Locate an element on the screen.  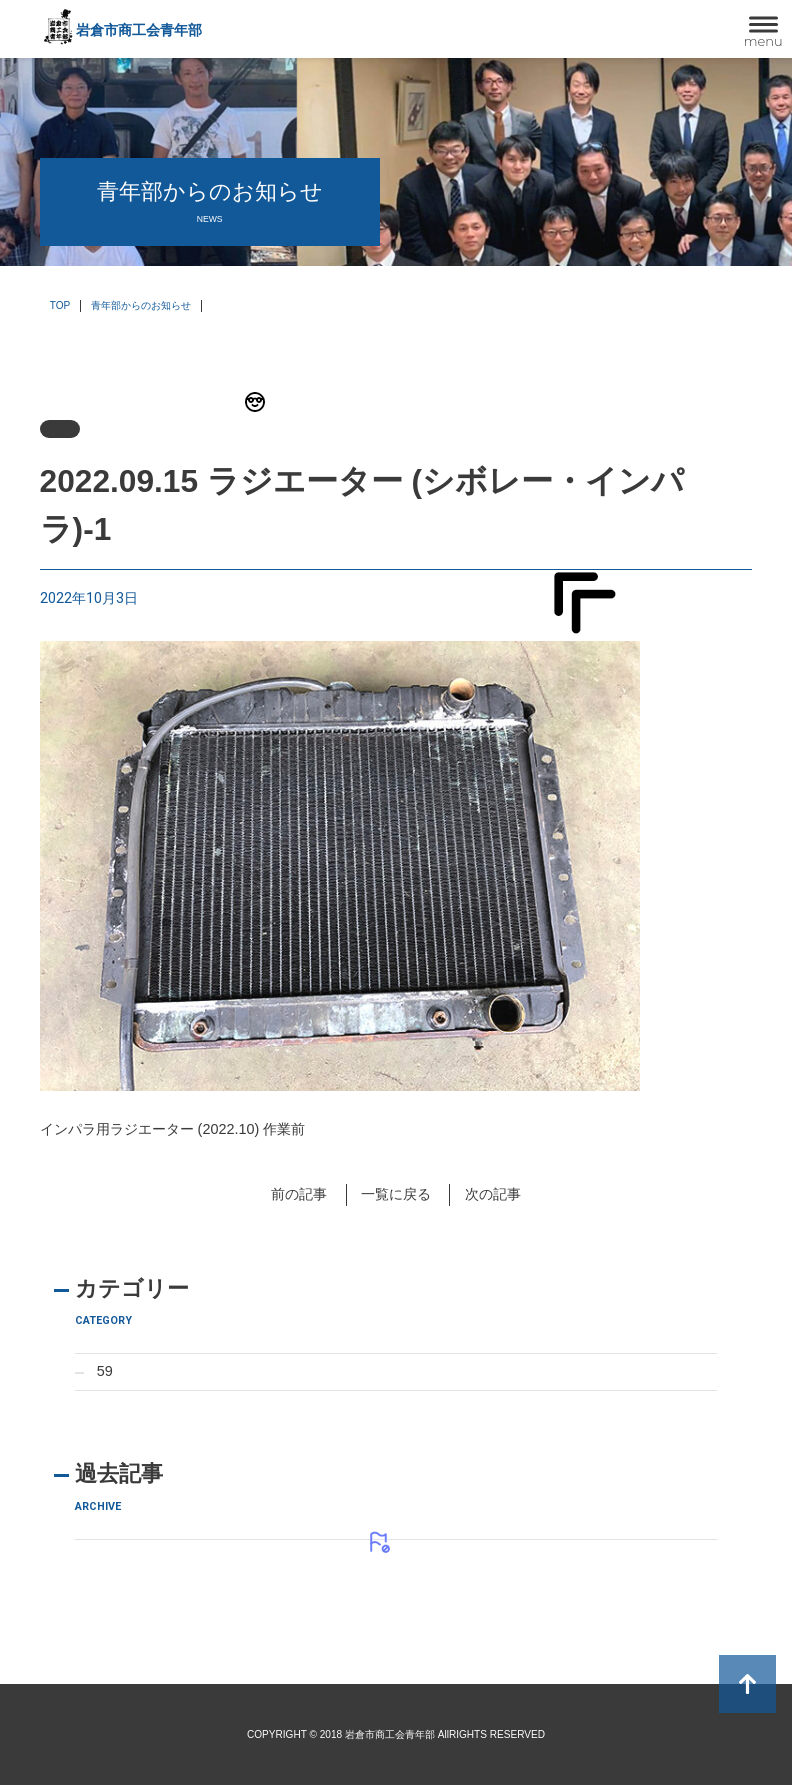
navigate to top-left or home position is located at coordinates (580, 598).